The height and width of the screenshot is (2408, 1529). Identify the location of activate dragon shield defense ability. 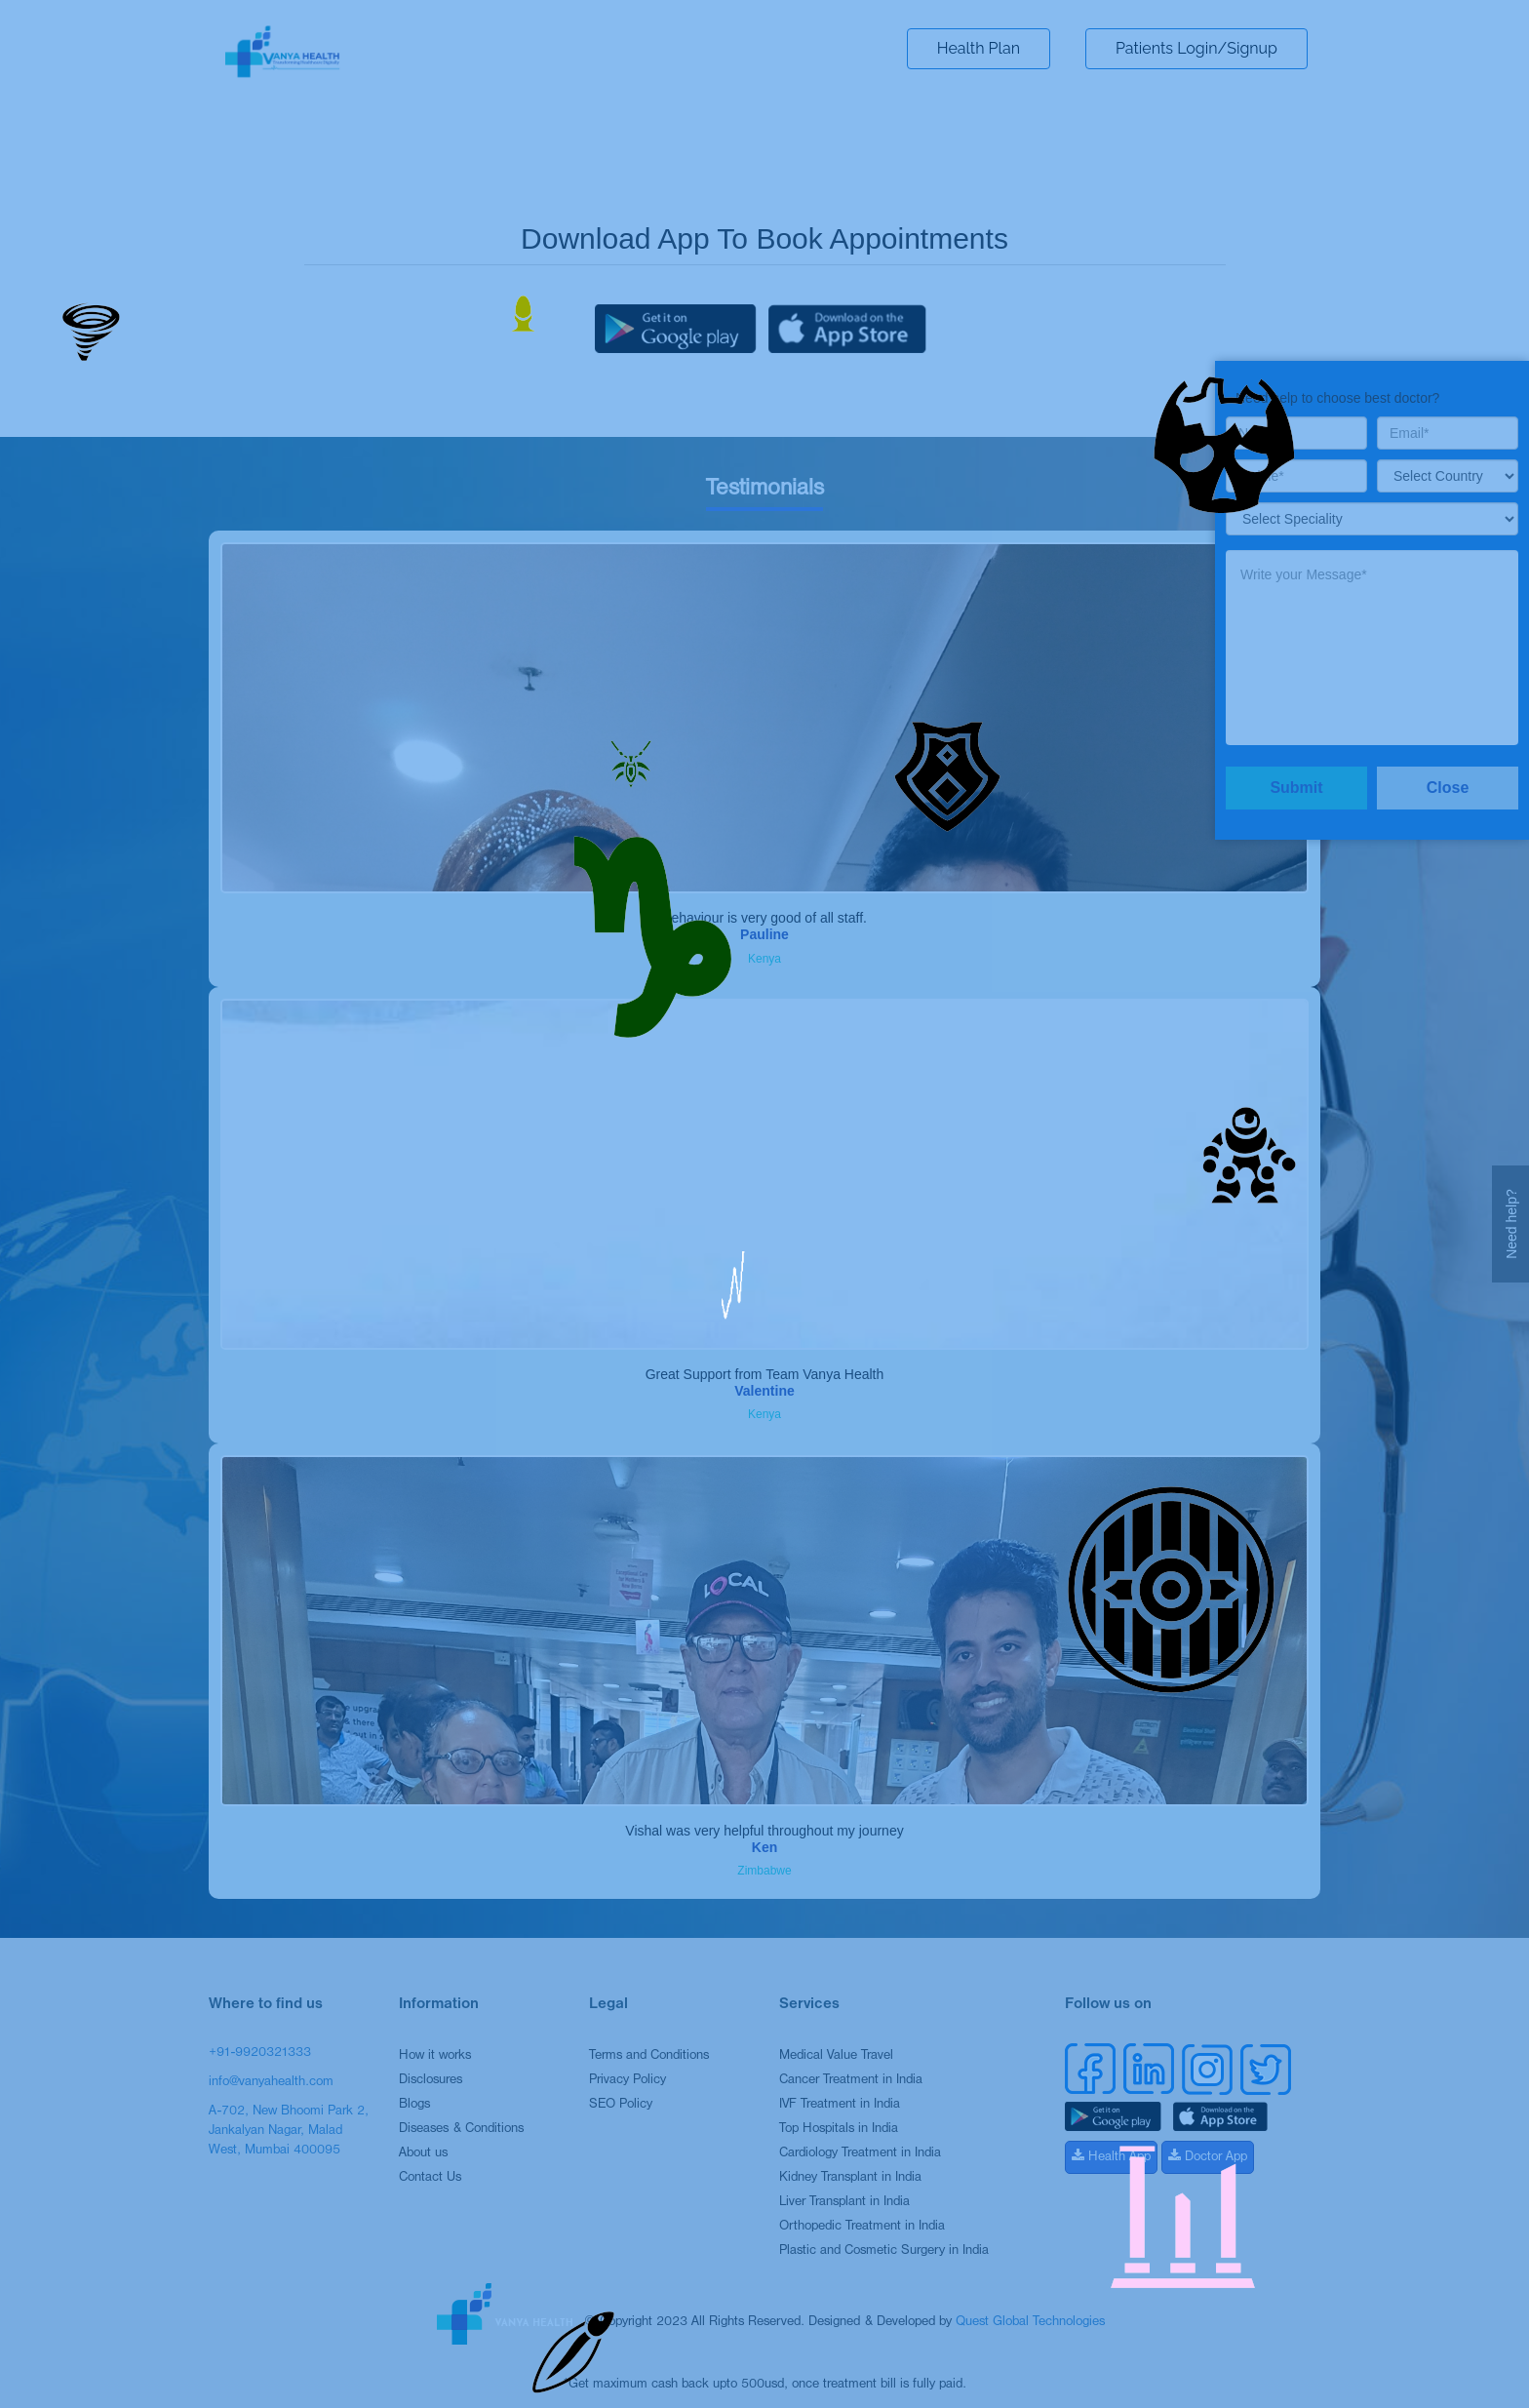
(947, 776).